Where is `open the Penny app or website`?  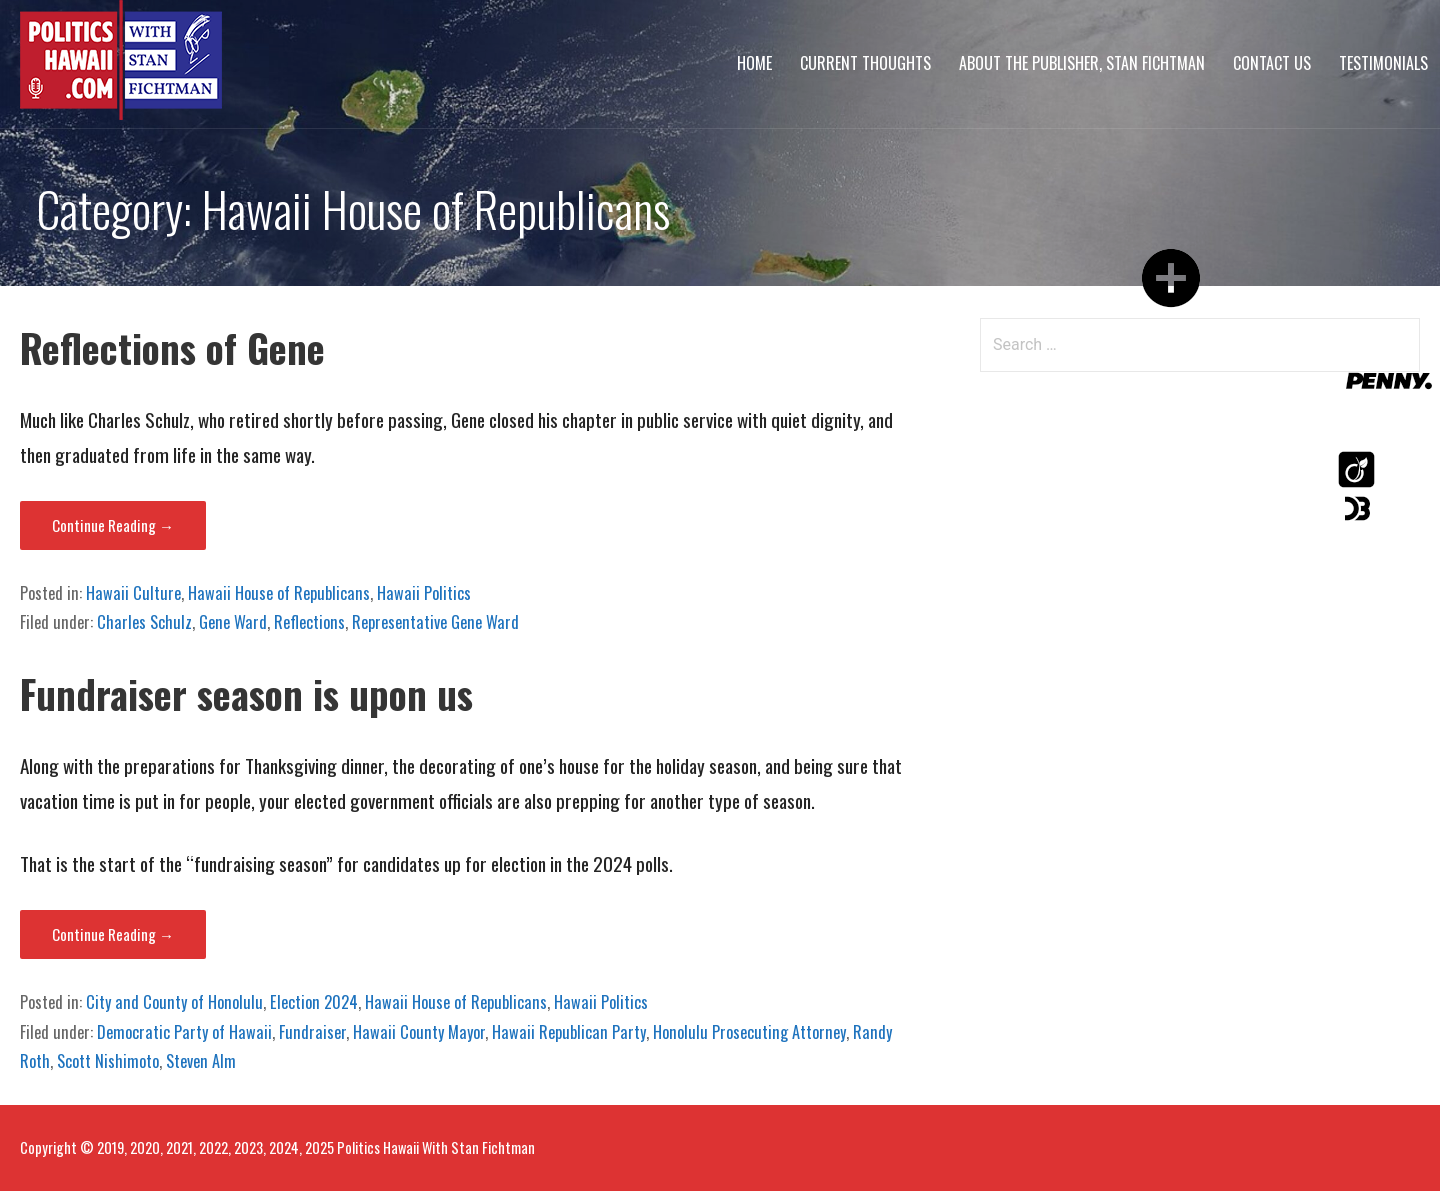
open the Penny app or website is located at coordinates (1389, 381).